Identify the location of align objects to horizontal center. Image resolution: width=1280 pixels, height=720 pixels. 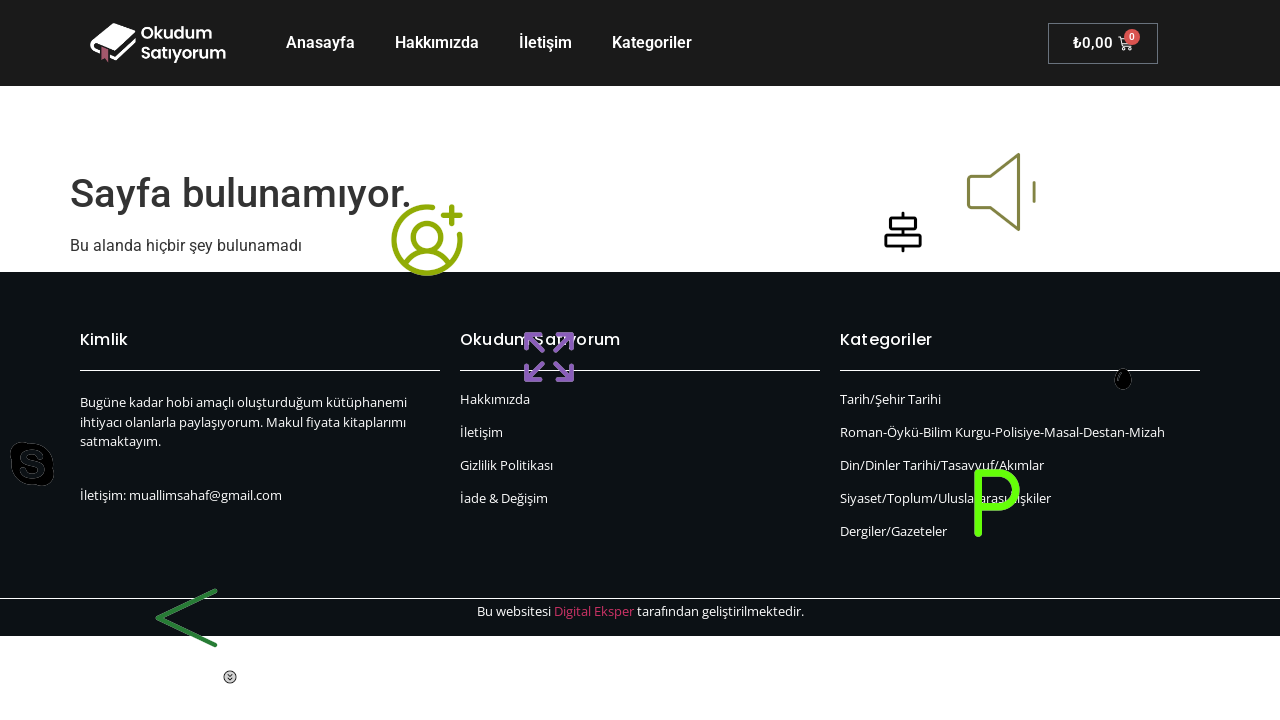
(903, 232).